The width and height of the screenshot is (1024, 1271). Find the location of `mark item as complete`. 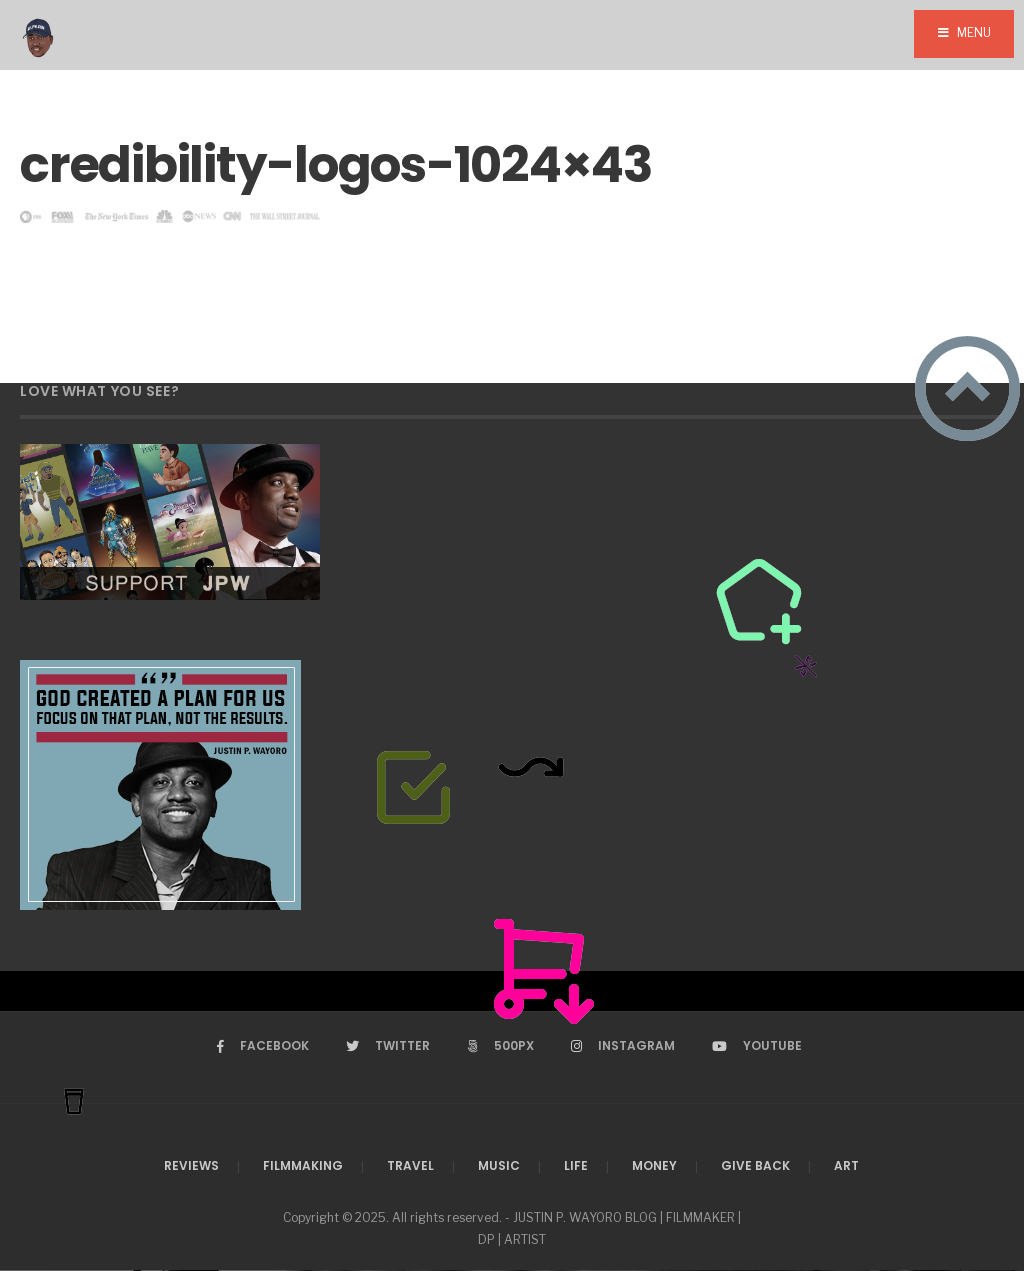

mark item as complete is located at coordinates (413, 787).